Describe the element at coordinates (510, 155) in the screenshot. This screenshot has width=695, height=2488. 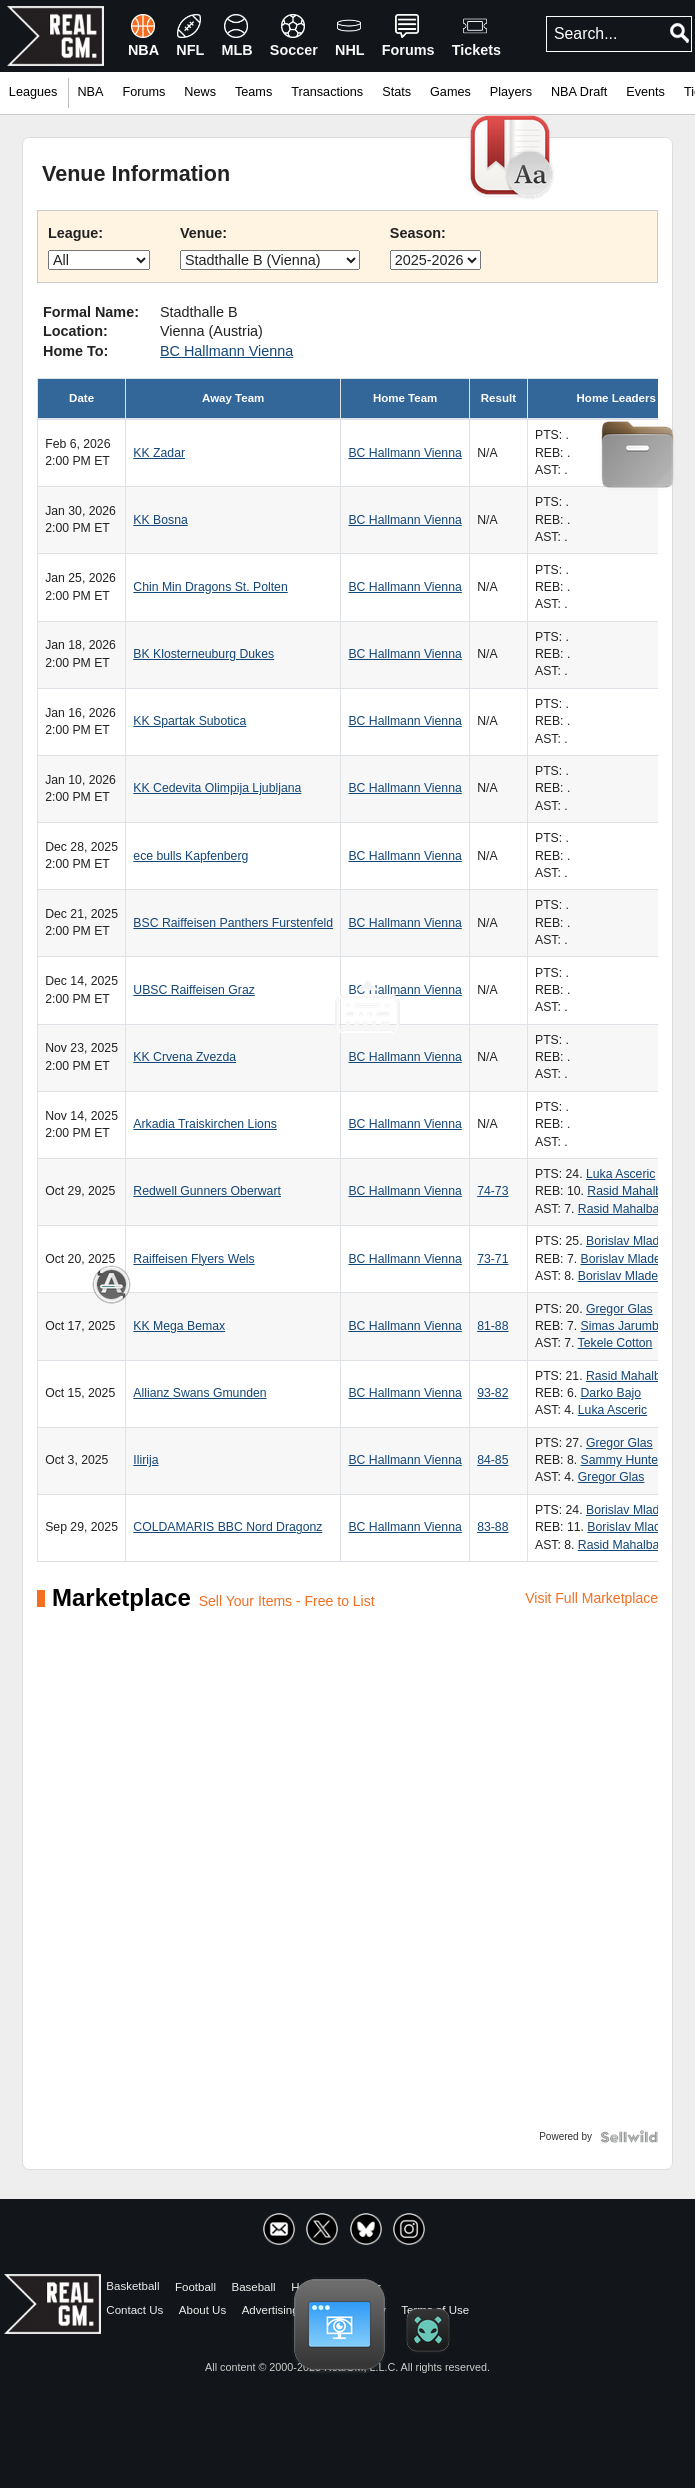
I see `open the dictionary app` at that location.